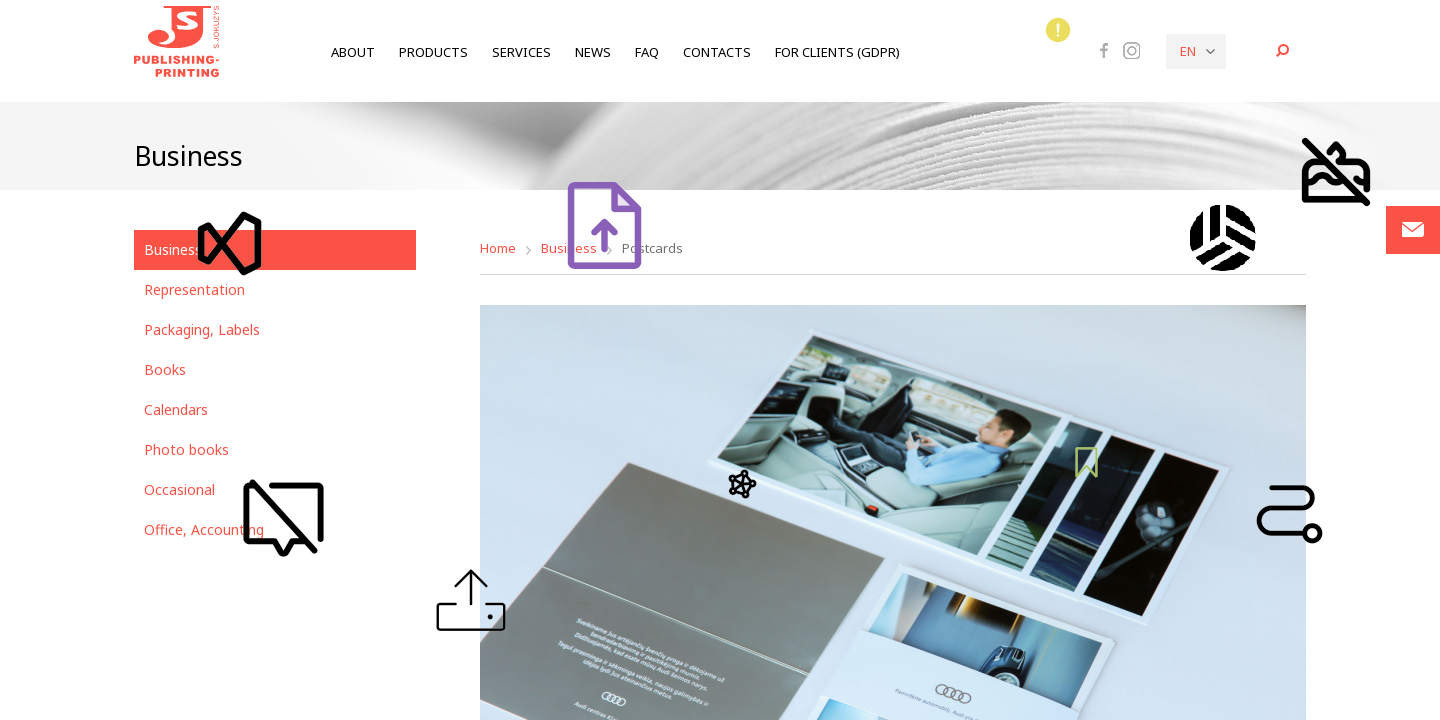 Image resolution: width=1440 pixels, height=720 pixels. Describe the element at coordinates (229, 243) in the screenshot. I see `open visual studio application` at that location.